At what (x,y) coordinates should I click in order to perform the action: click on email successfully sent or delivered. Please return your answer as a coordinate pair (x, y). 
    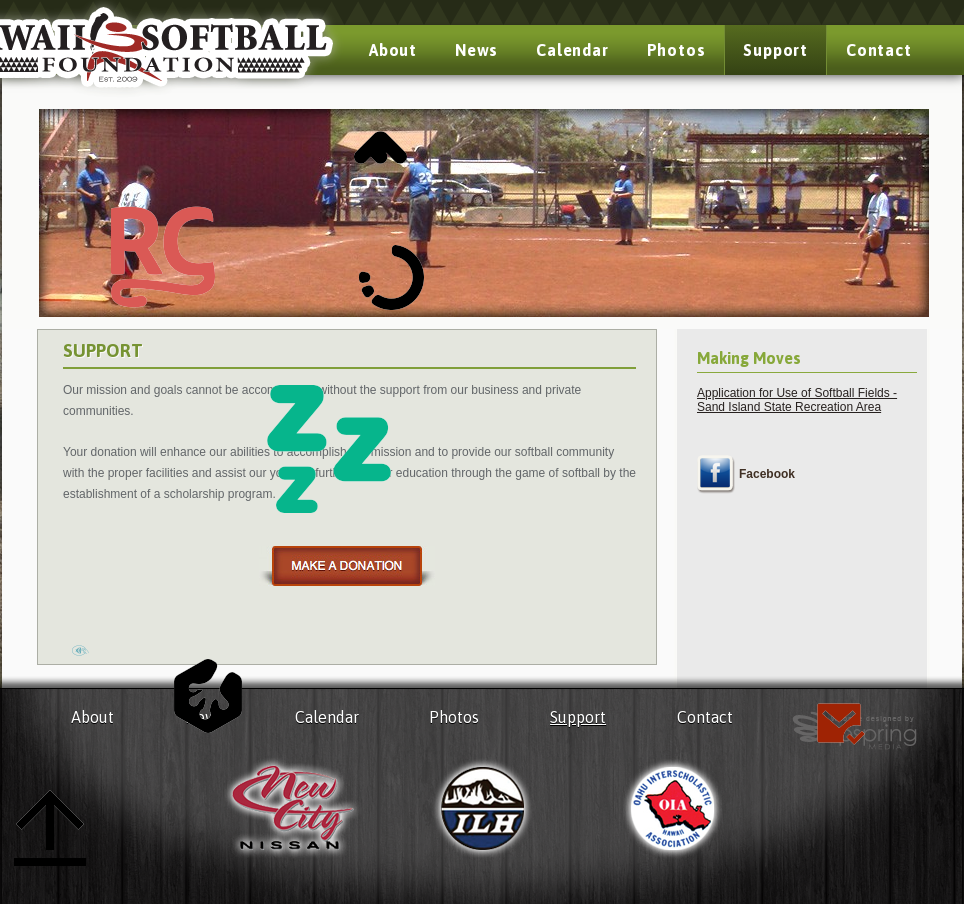
    Looking at the image, I should click on (839, 723).